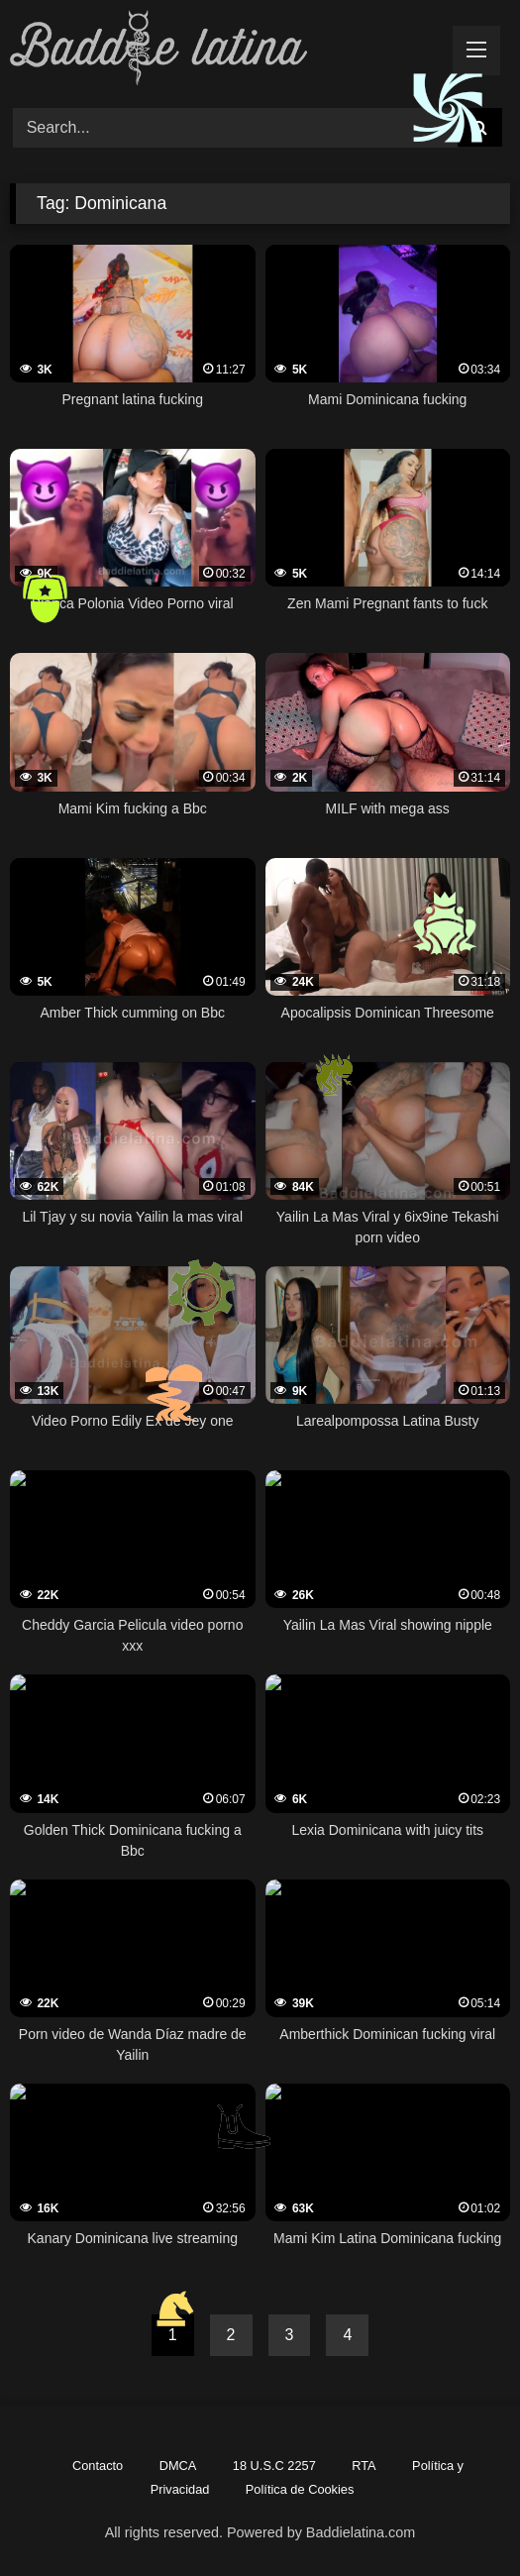  What do you see at coordinates (173, 1392) in the screenshot?
I see `view river or waterway on map` at bounding box center [173, 1392].